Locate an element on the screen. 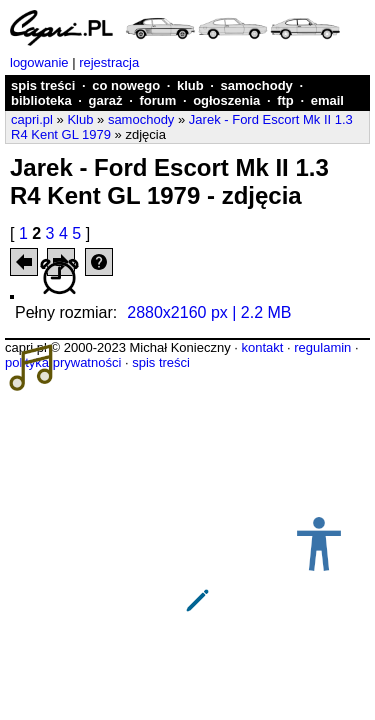 The image size is (375, 720). accessibility settings is located at coordinates (319, 544).